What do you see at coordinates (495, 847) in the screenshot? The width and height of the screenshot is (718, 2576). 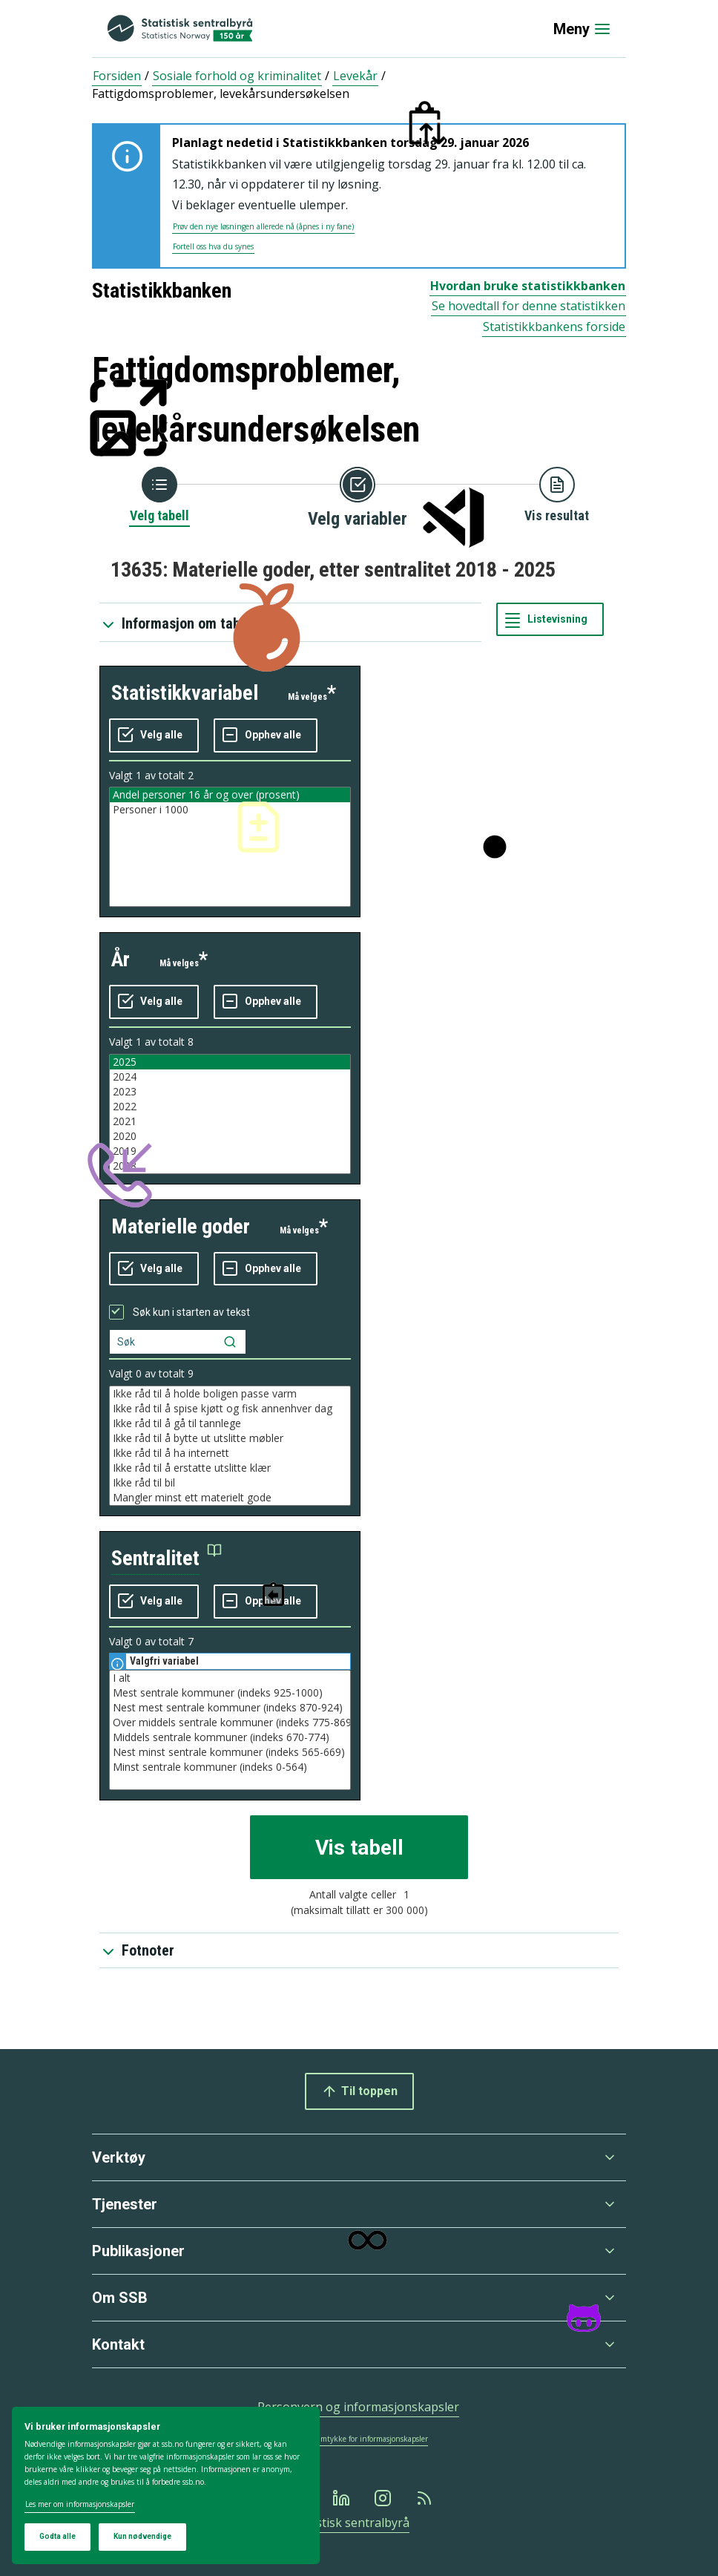 I see `indicates an unread notification or message` at bounding box center [495, 847].